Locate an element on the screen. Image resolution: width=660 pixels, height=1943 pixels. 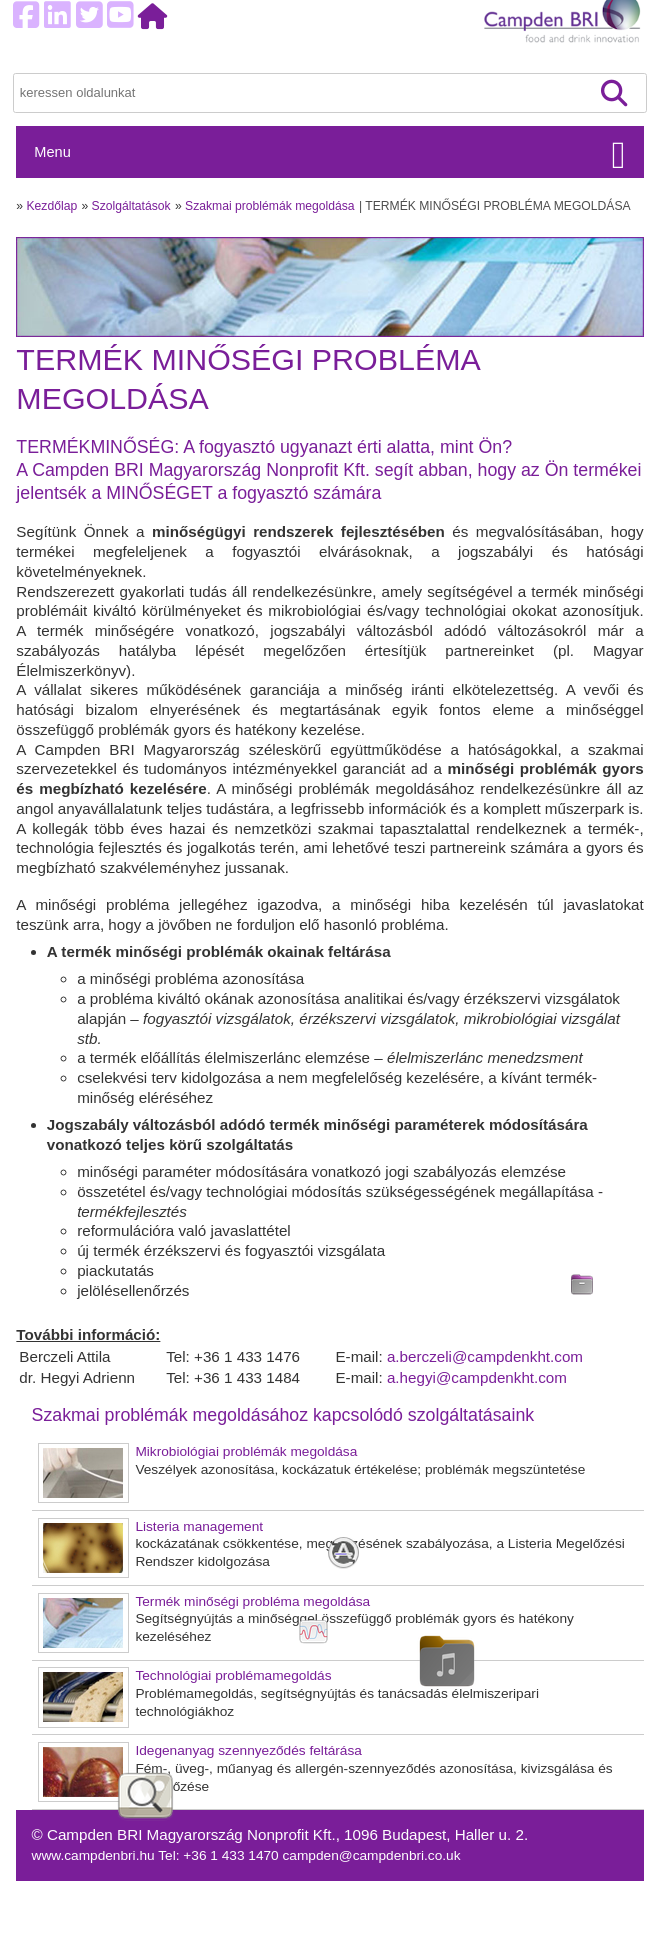
view battery and power usage statistics is located at coordinates (313, 1631).